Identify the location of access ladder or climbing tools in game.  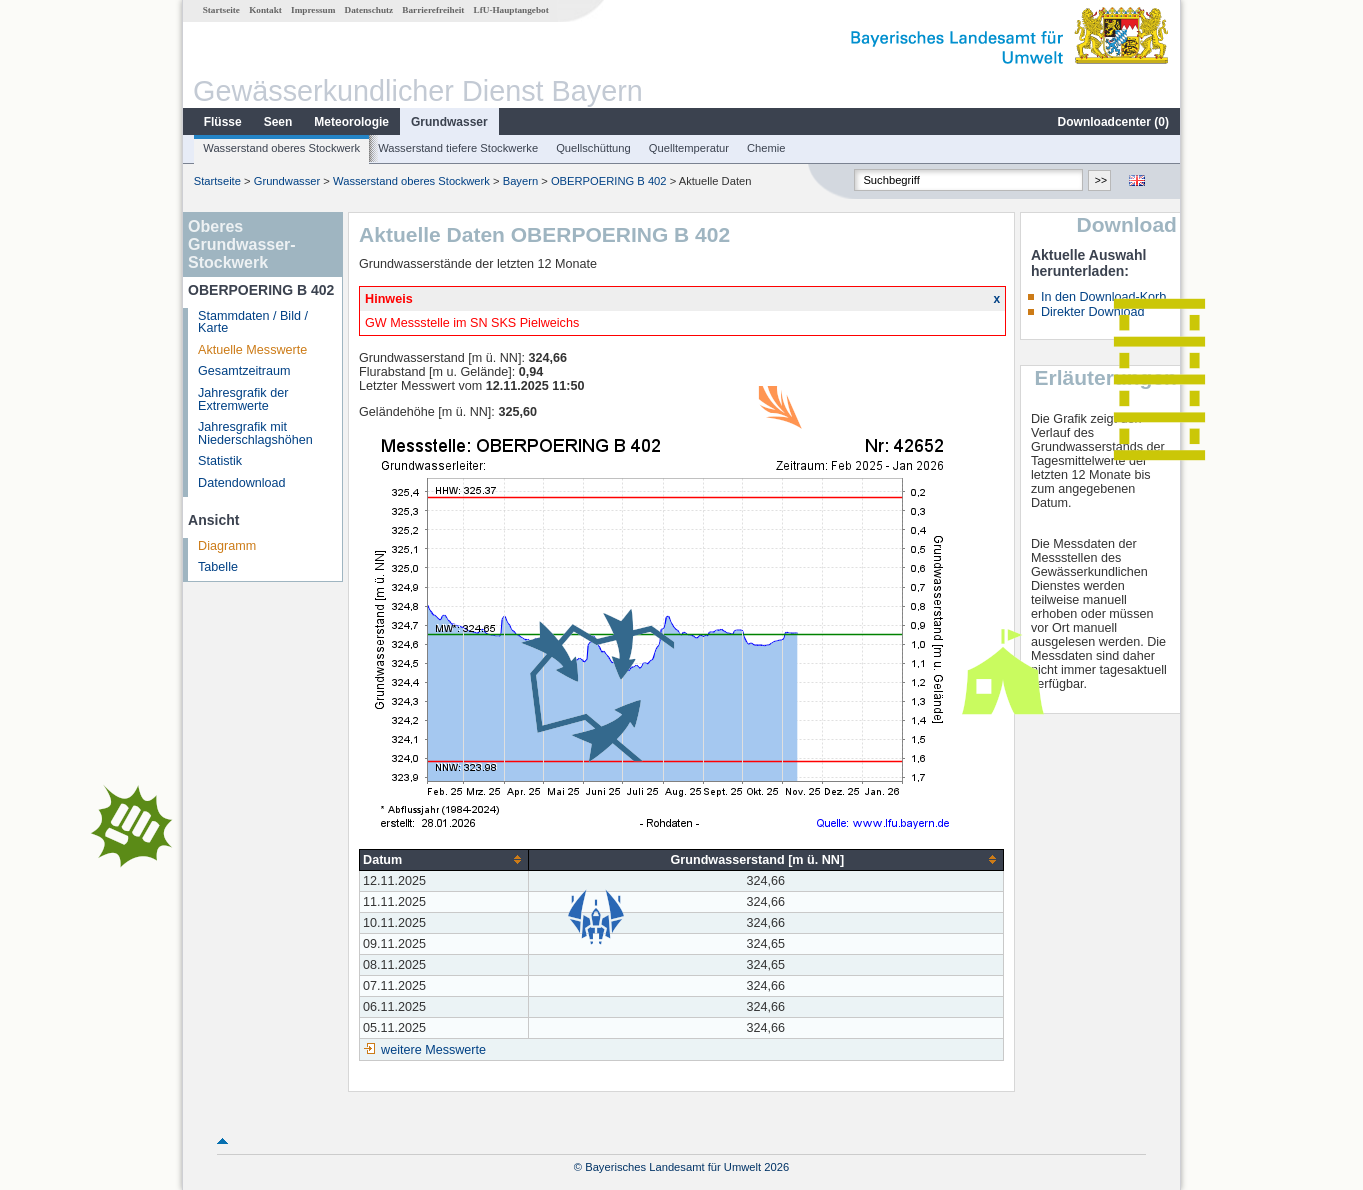
(1159, 379).